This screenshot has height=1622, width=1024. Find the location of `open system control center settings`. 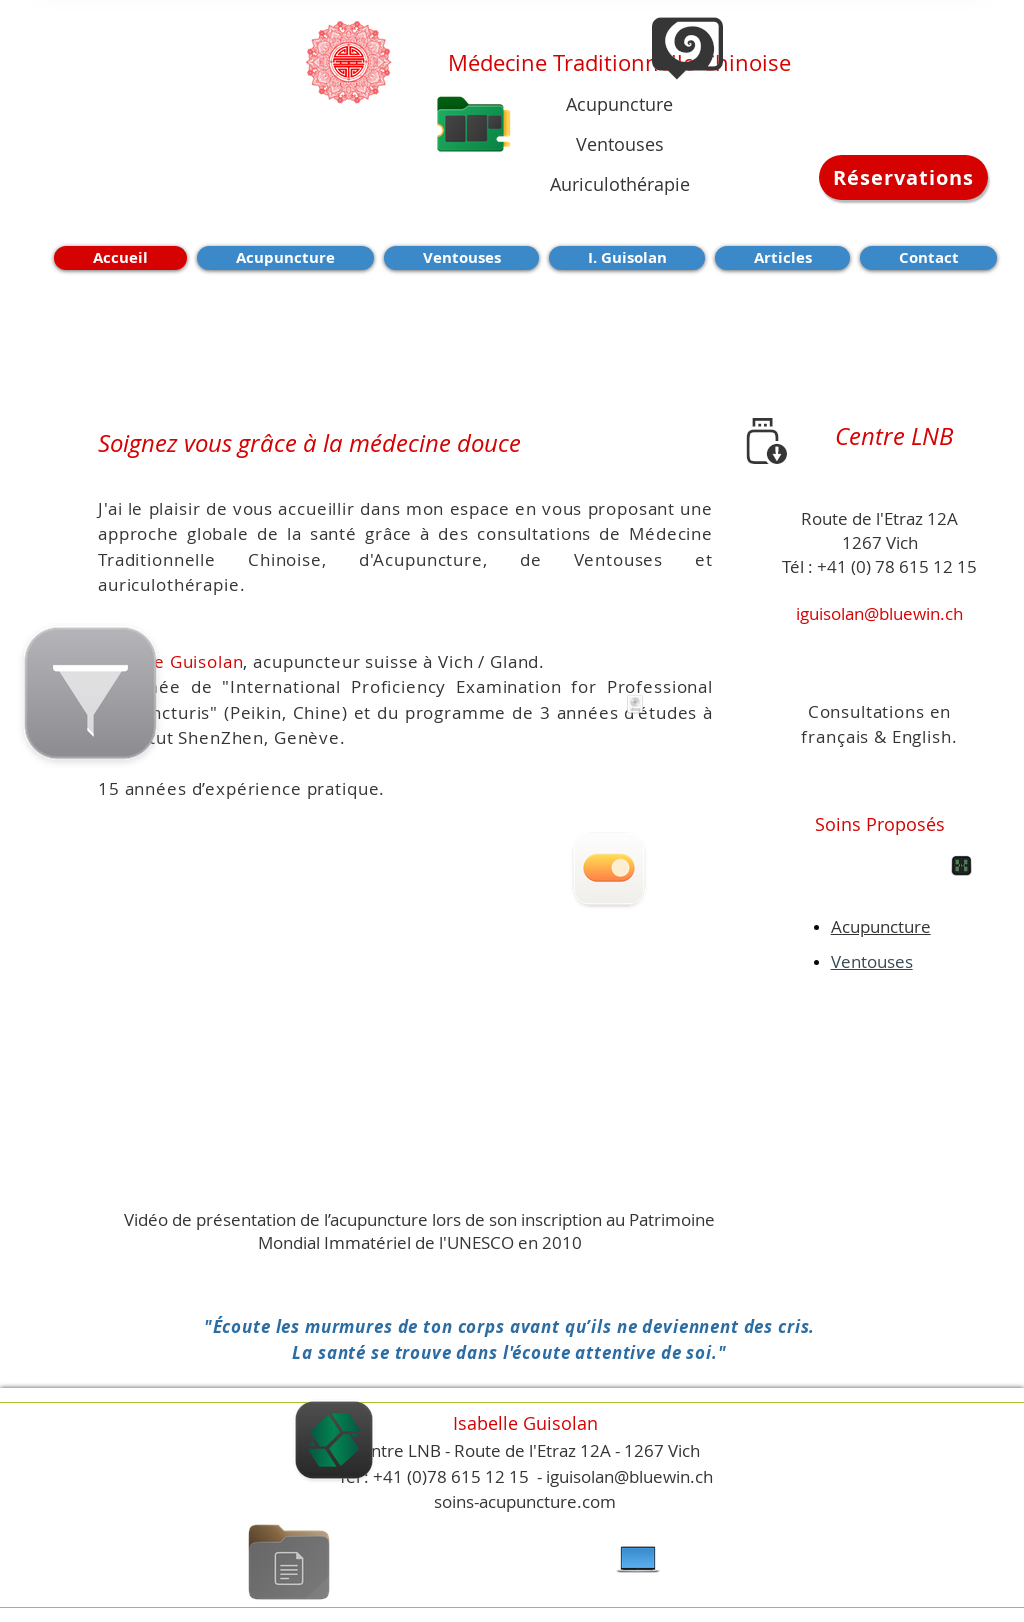

open system control center settings is located at coordinates (609, 869).